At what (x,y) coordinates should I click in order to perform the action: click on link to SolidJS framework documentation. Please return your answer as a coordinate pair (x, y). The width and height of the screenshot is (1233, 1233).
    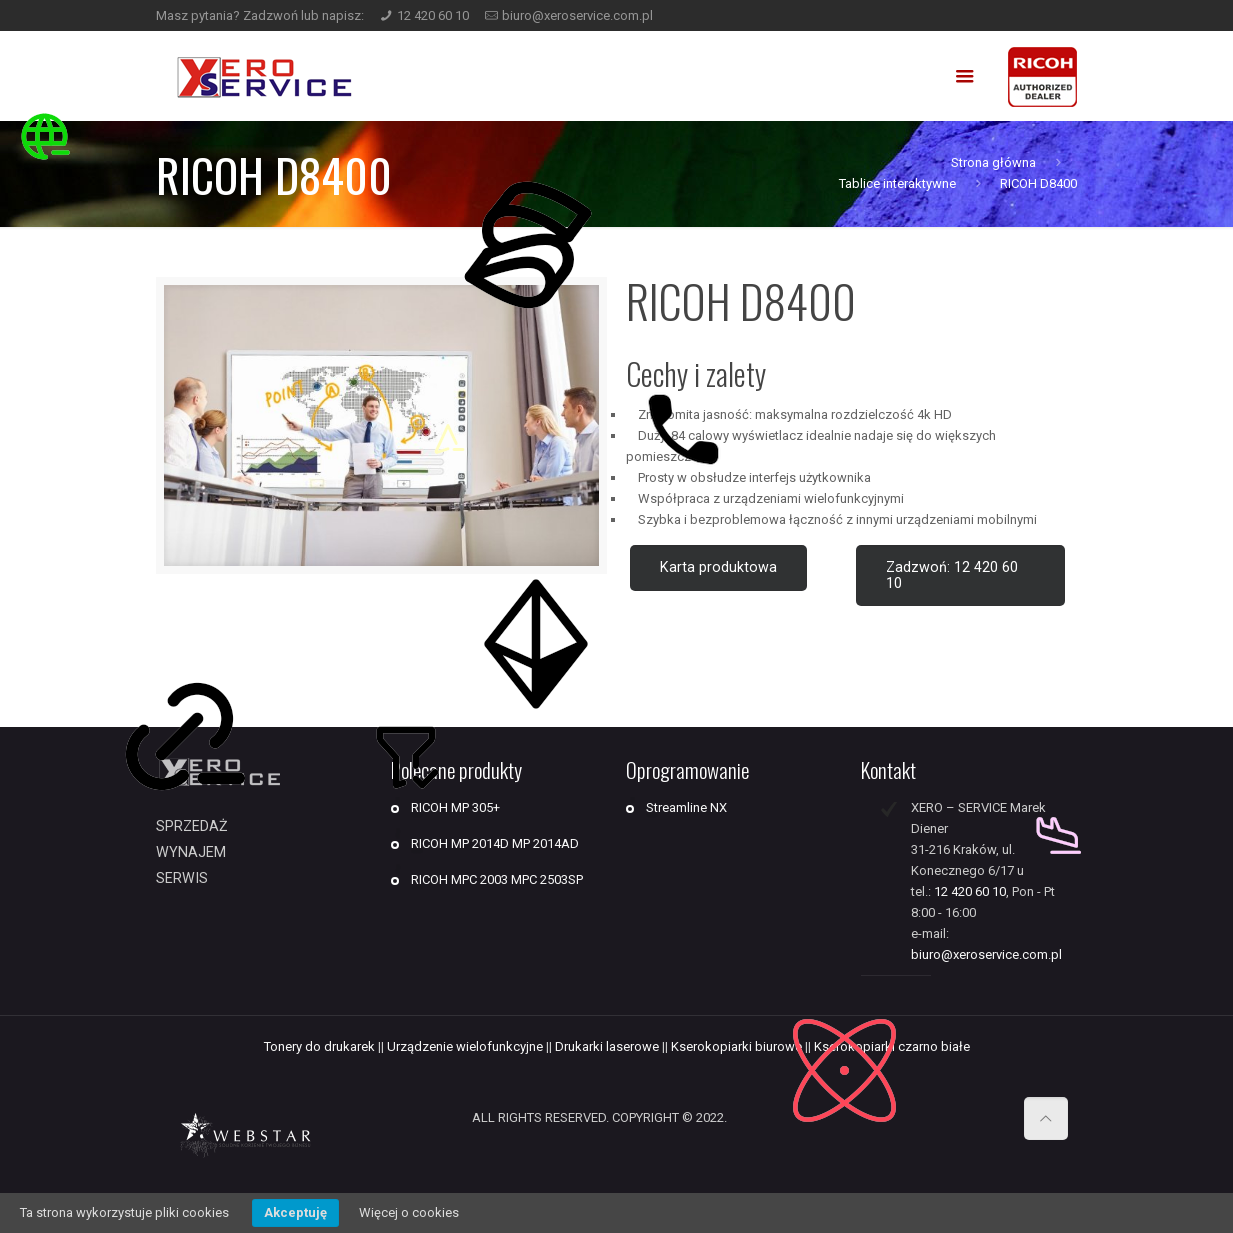
    Looking at the image, I should click on (528, 245).